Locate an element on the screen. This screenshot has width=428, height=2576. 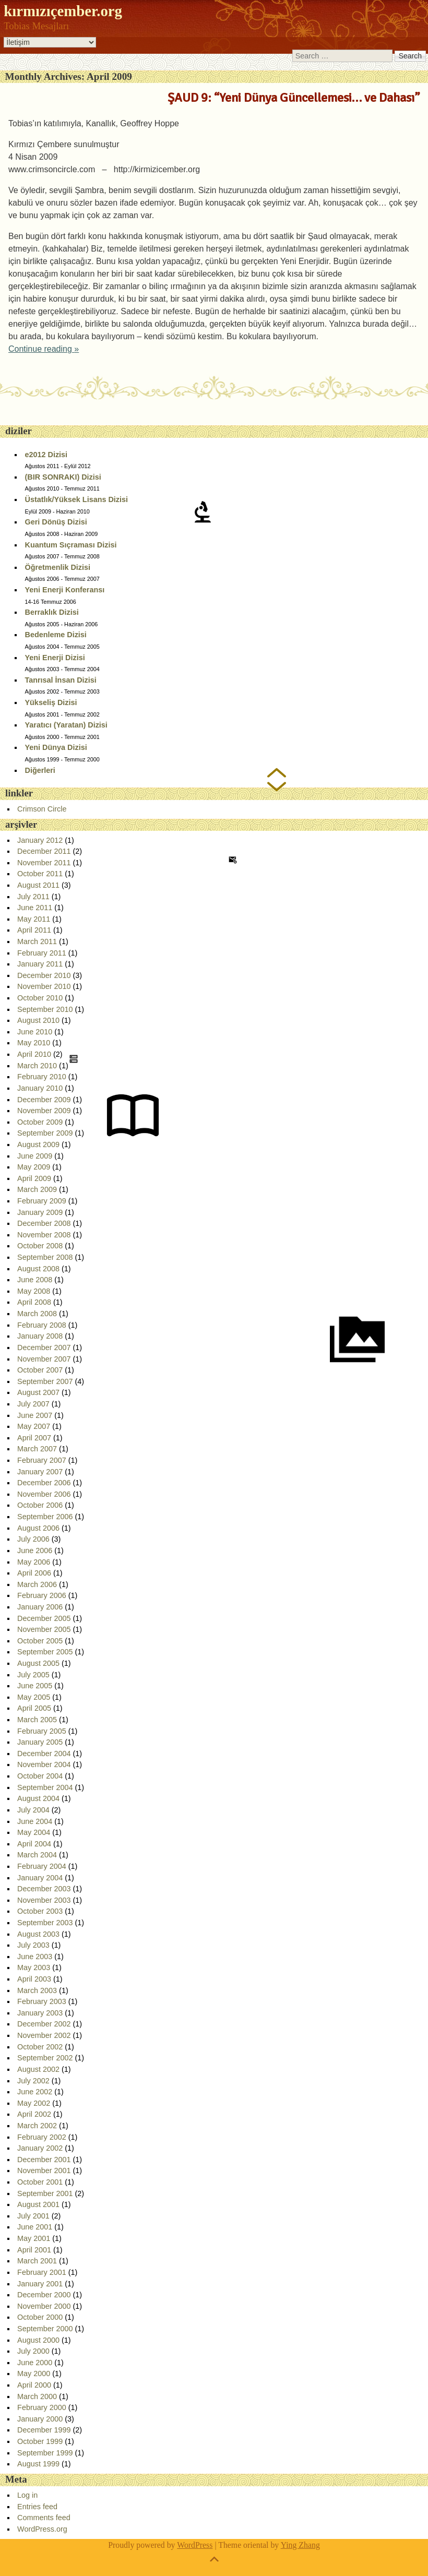
access server or DNS settings is located at coordinates (74, 1059).